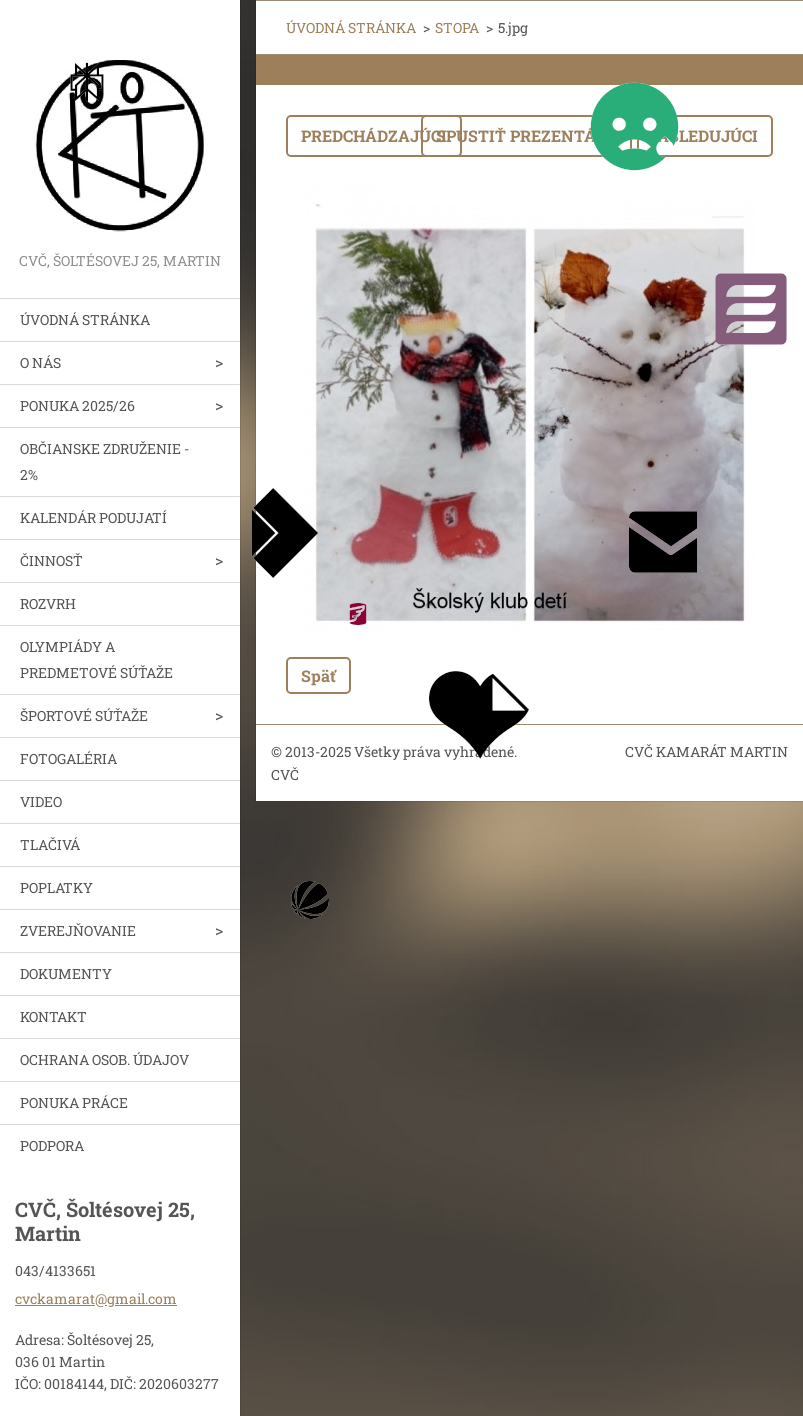 The width and height of the screenshot is (803, 1416). Describe the element at coordinates (285, 533) in the screenshot. I see `open collabora online document editor` at that location.